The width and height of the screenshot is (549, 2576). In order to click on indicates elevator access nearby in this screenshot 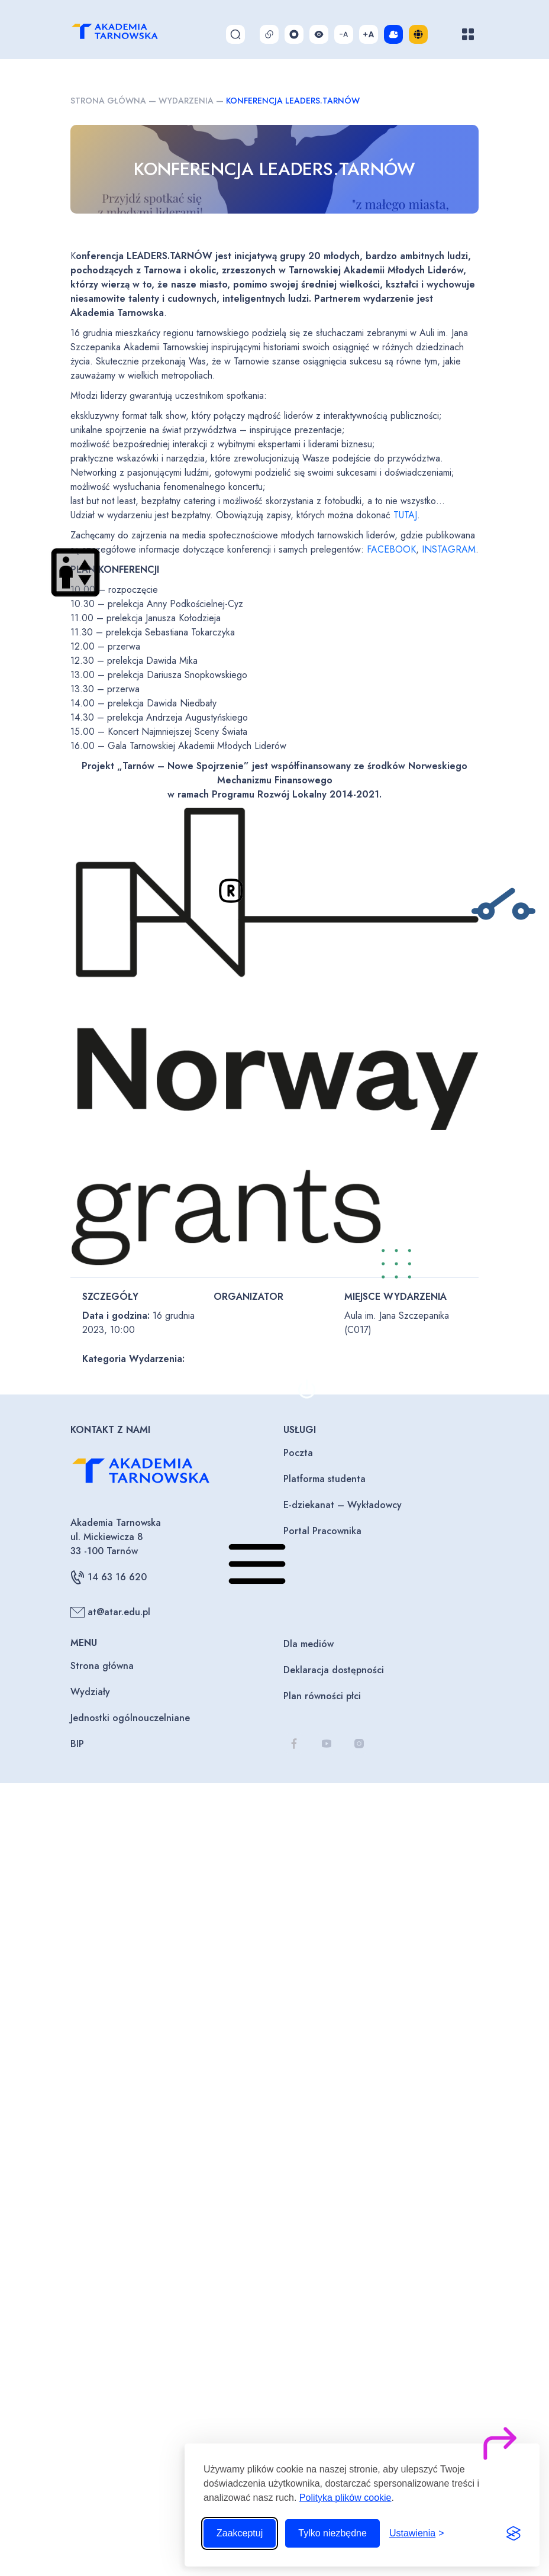, I will do `click(75, 572)`.